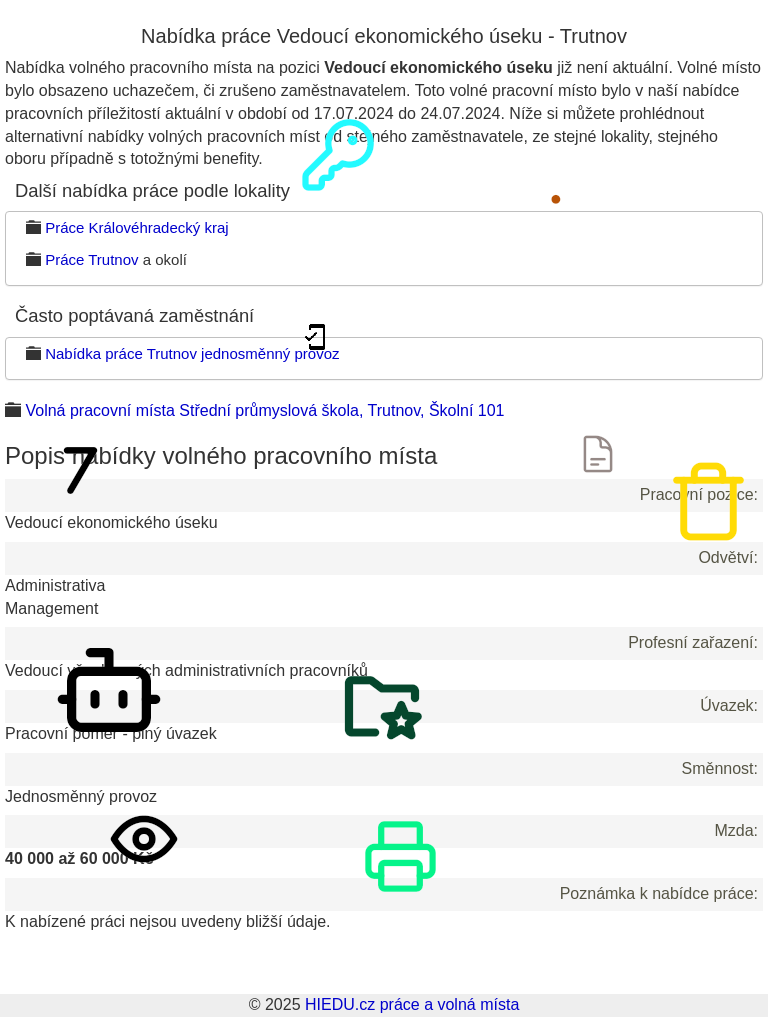 The width and height of the screenshot is (768, 1017). I want to click on print the current document, so click(400, 856).